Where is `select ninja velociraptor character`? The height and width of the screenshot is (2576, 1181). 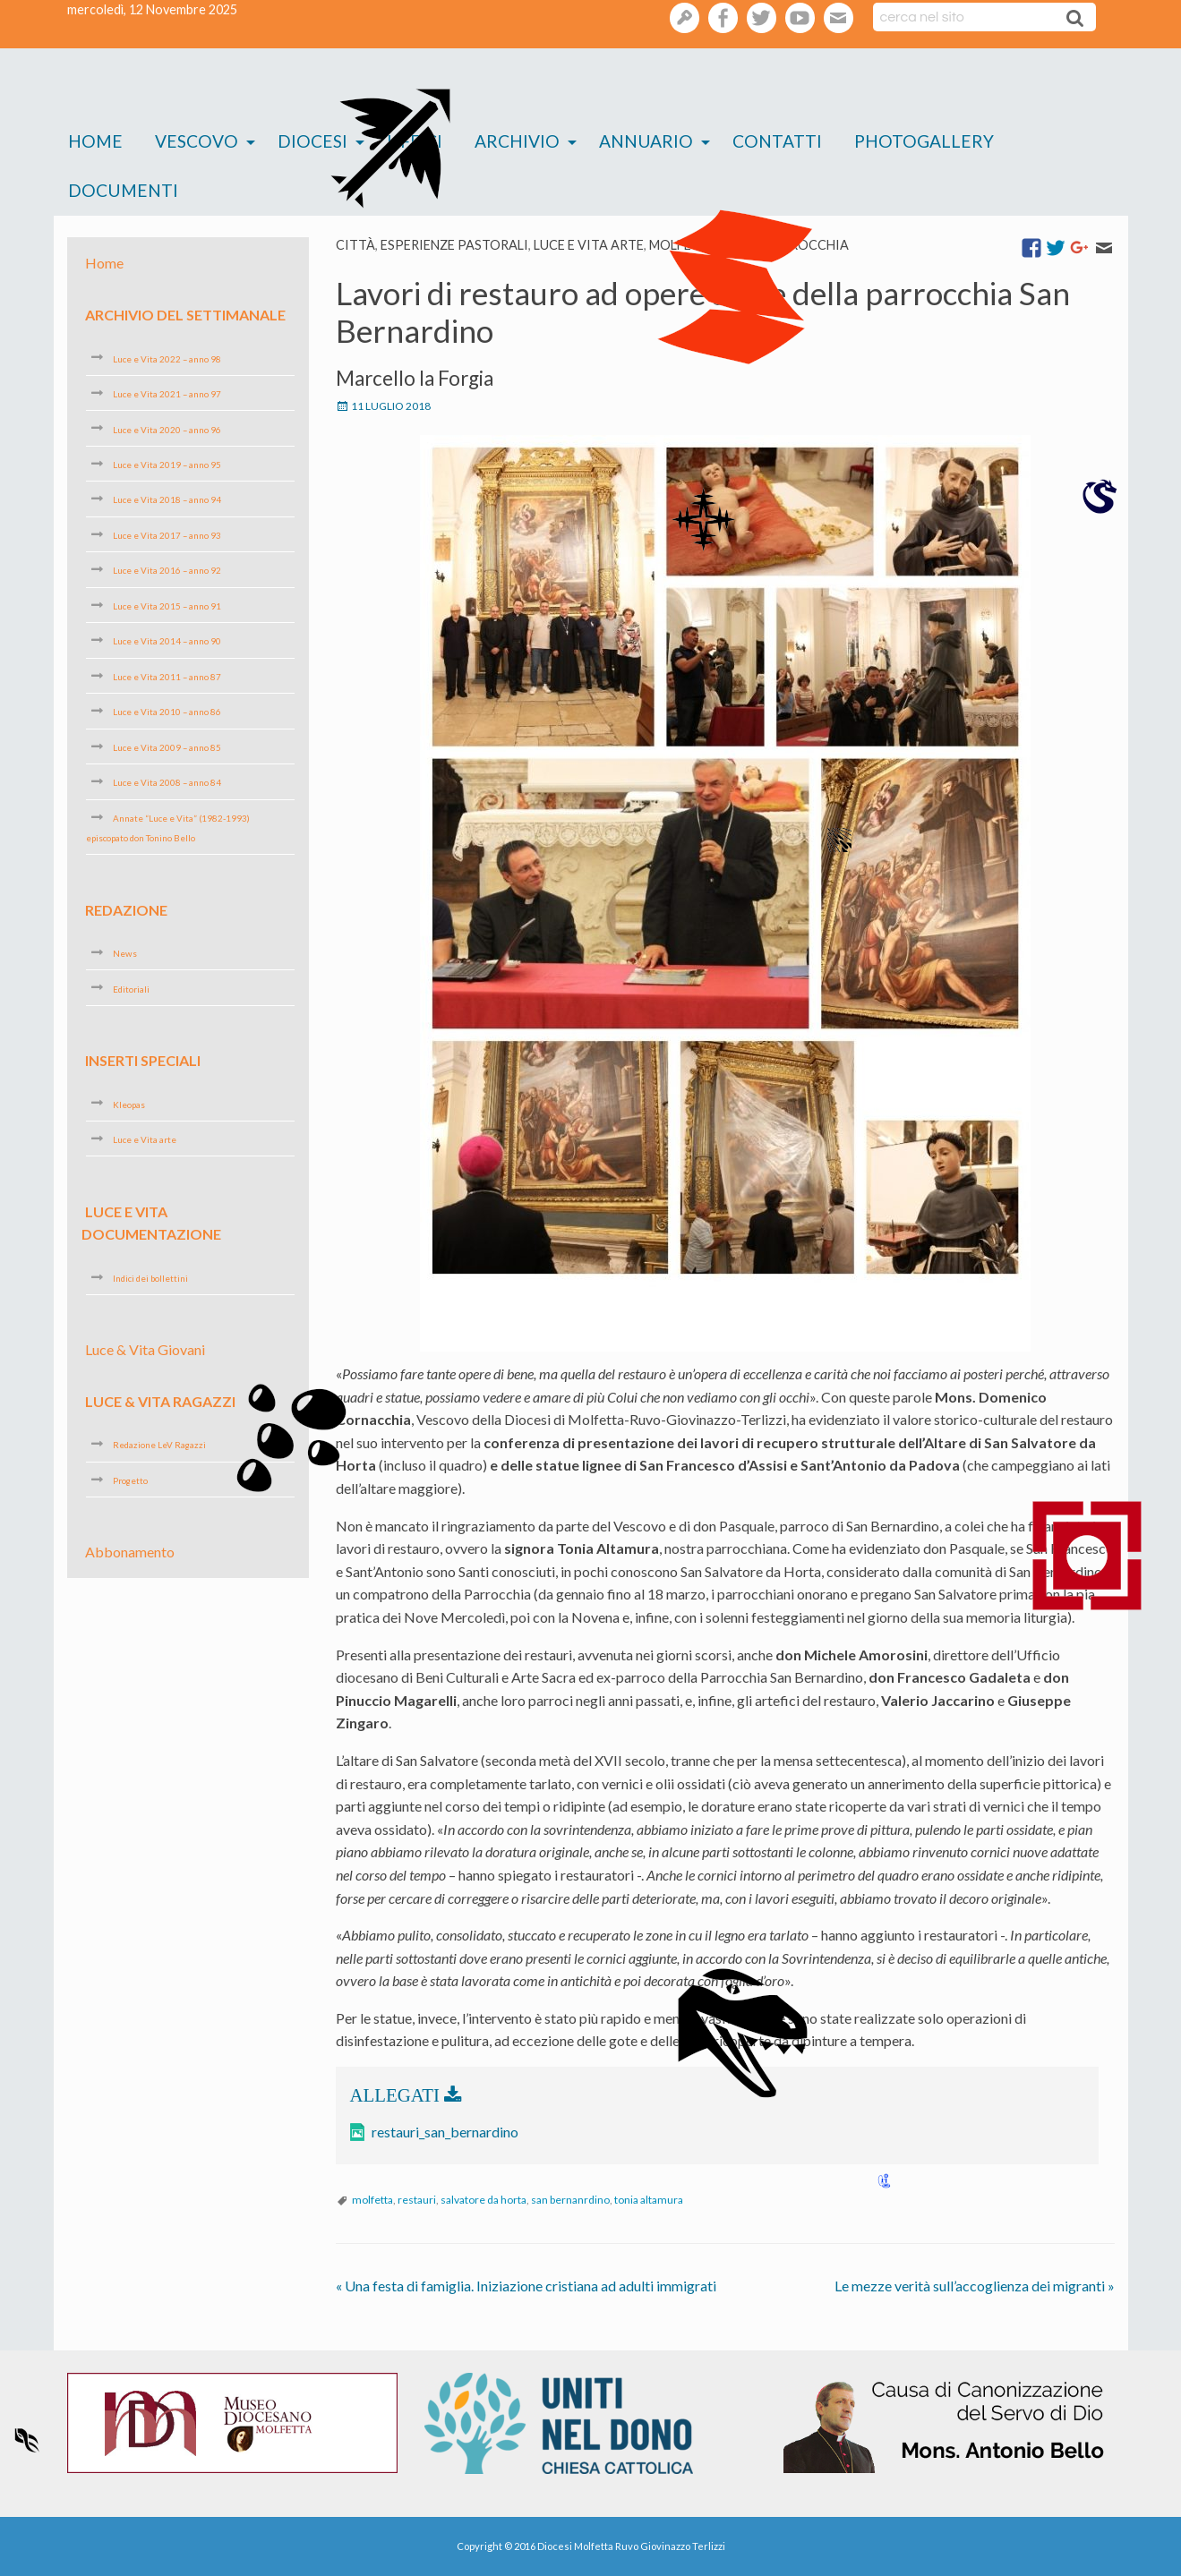
select ninja velociraptor character is located at coordinates (744, 2034).